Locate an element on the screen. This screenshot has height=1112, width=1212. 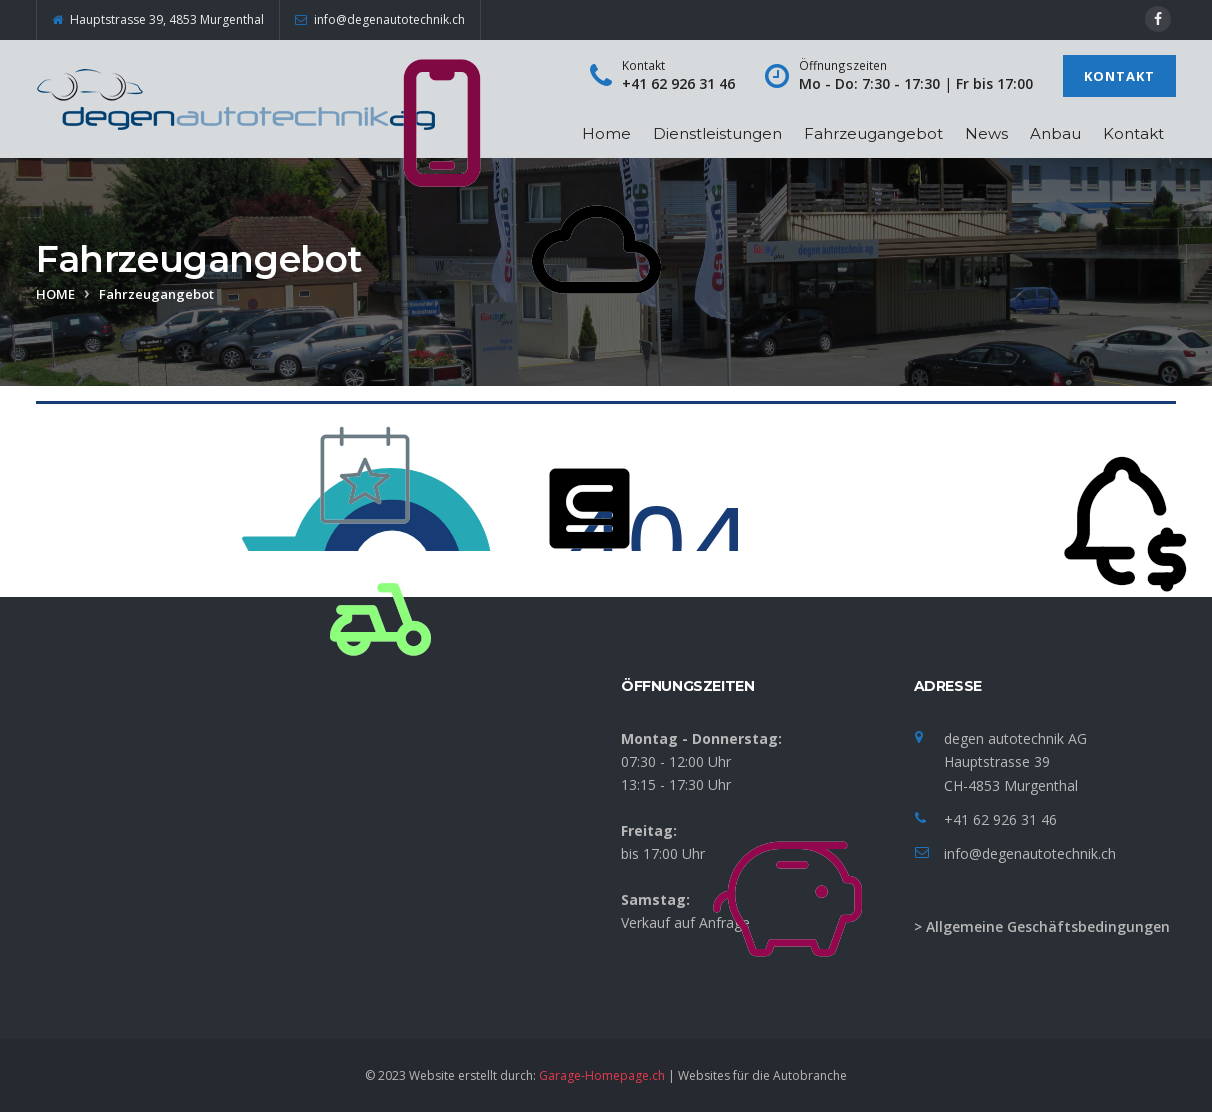
select moped or scooter delivery option is located at coordinates (380, 622).